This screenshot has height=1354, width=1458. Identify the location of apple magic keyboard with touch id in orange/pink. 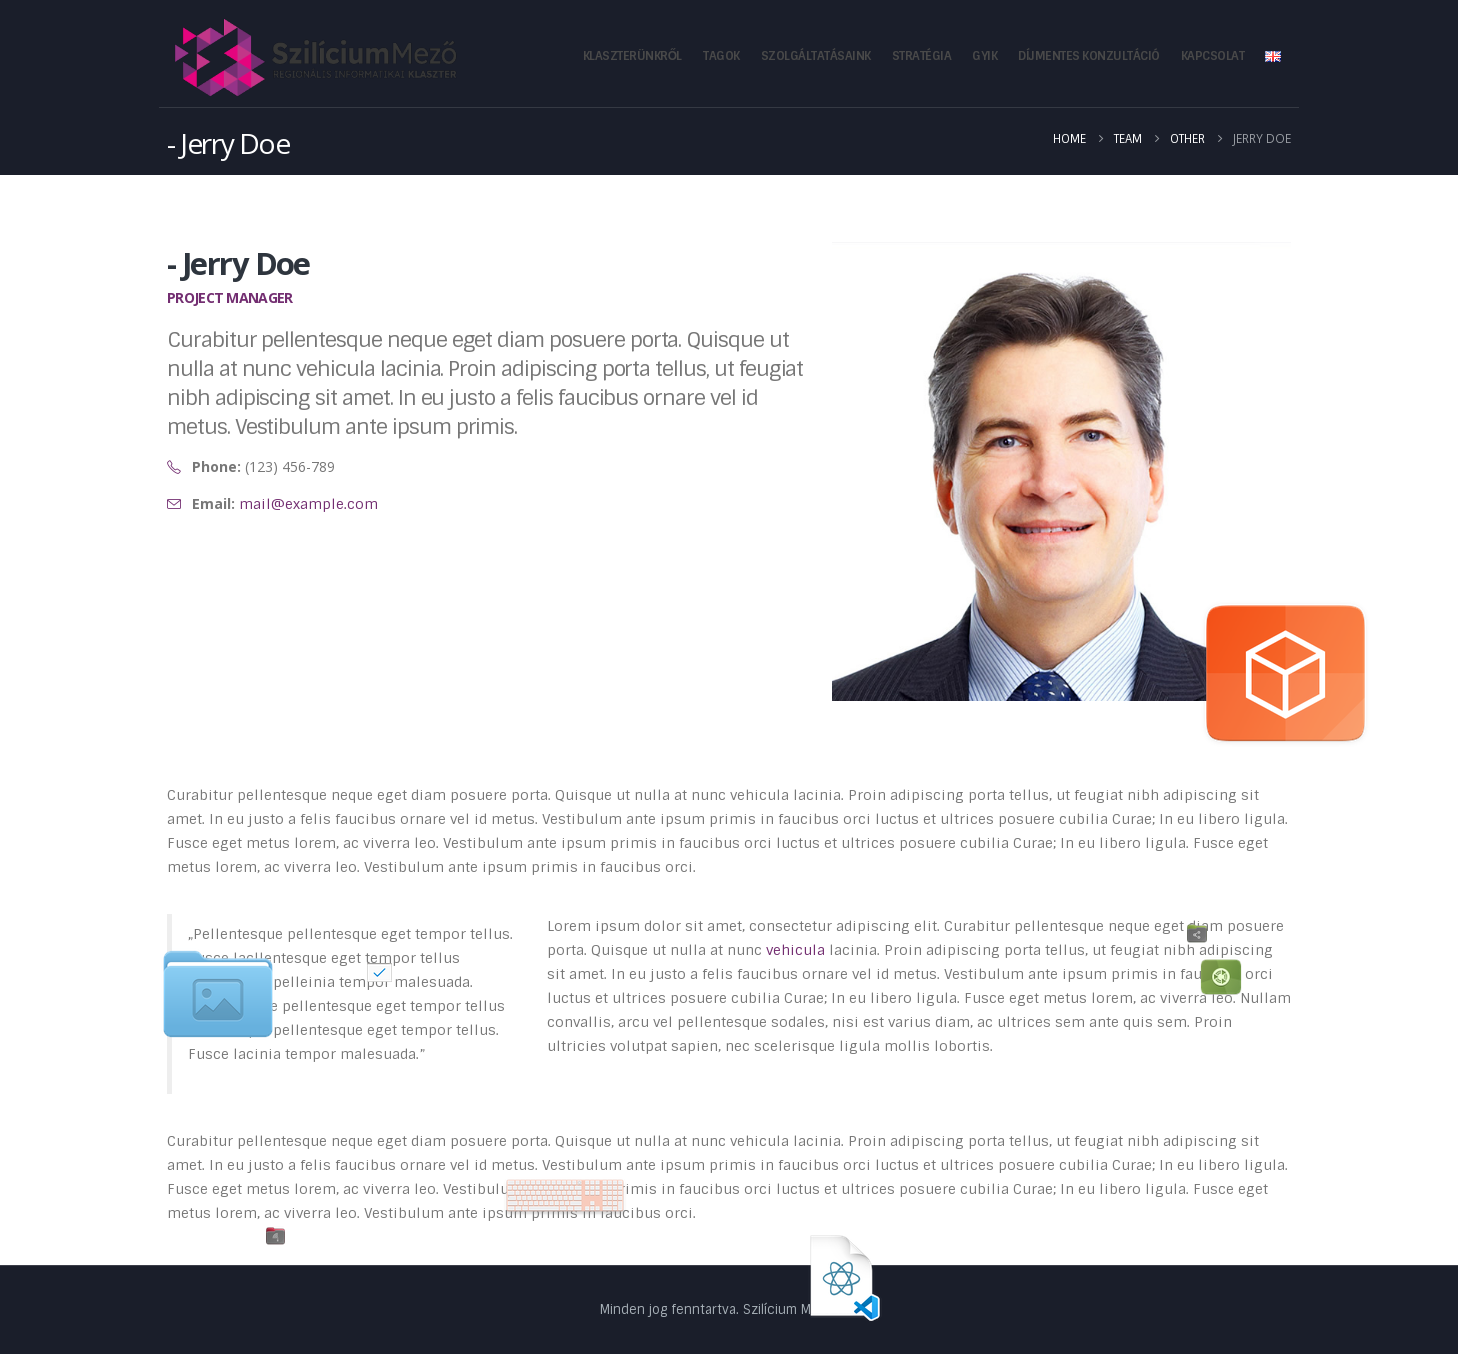
(565, 1195).